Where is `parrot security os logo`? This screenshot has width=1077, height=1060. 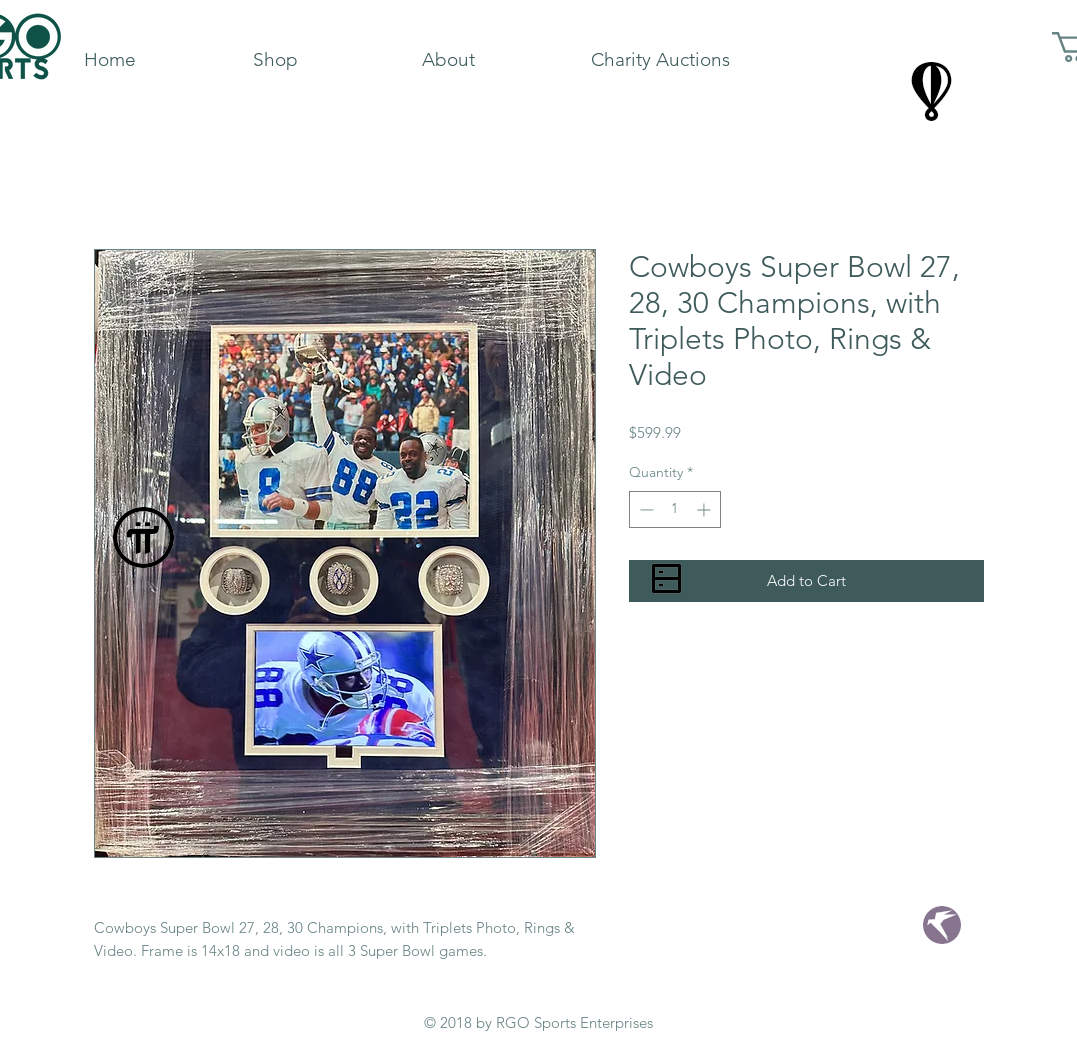 parrot security os logo is located at coordinates (942, 925).